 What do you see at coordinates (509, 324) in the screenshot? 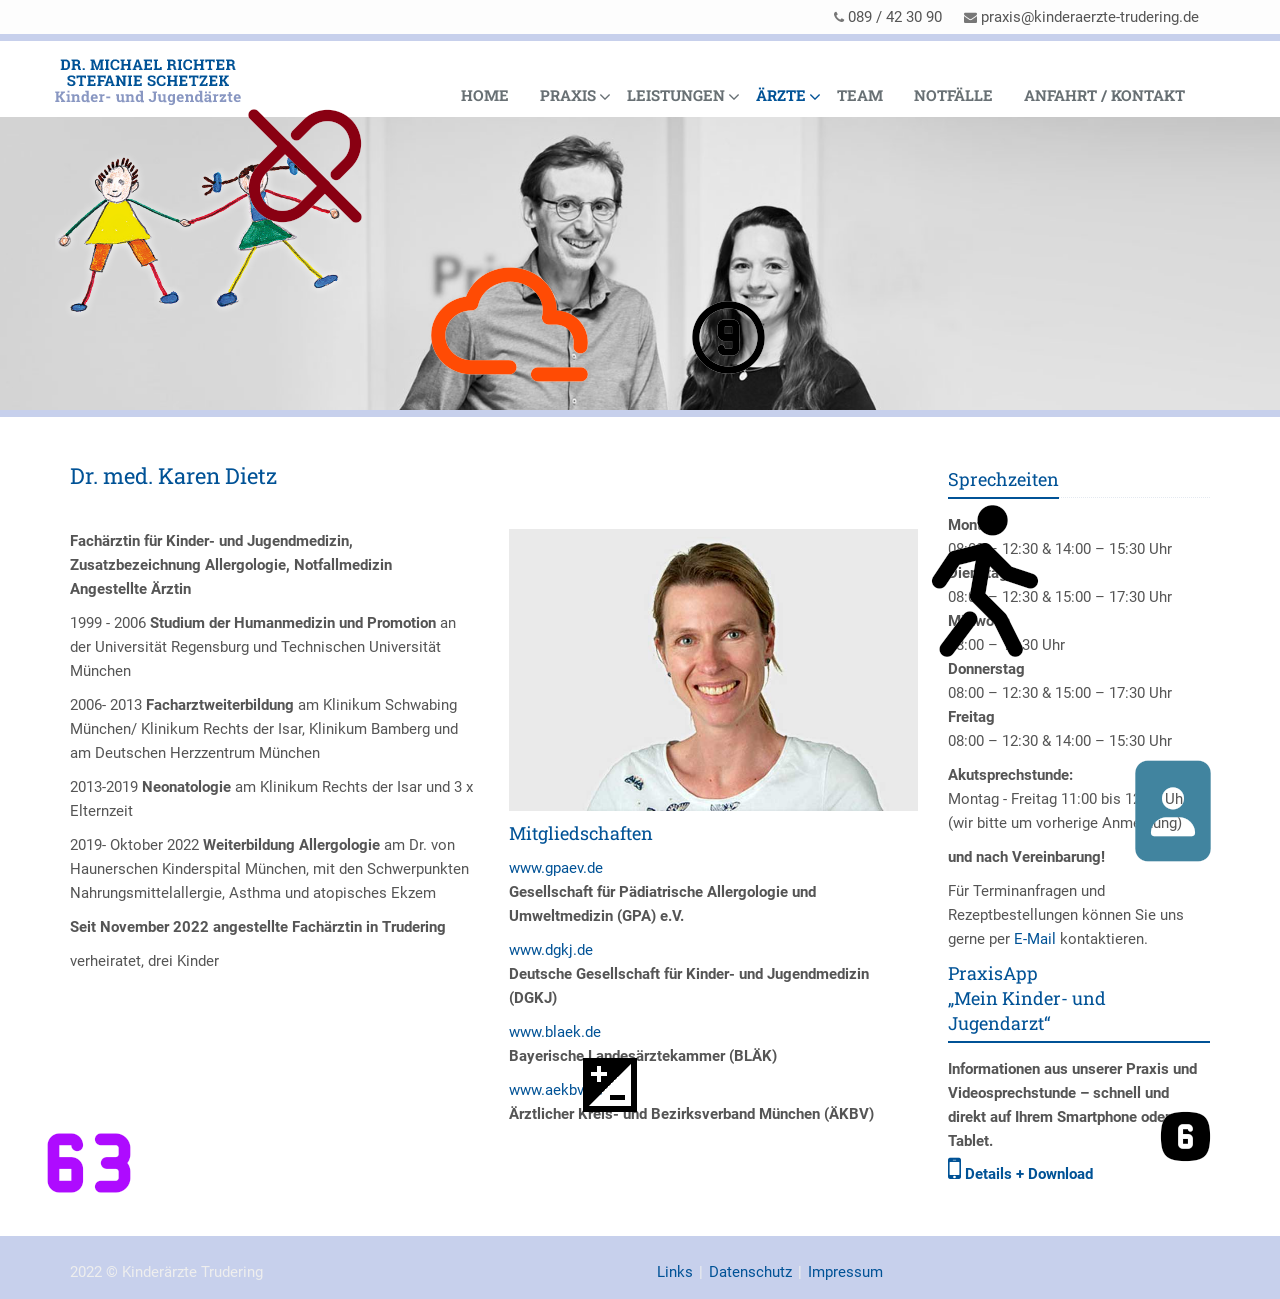
I see `remove from cloud storage` at bounding box center [509, 324].